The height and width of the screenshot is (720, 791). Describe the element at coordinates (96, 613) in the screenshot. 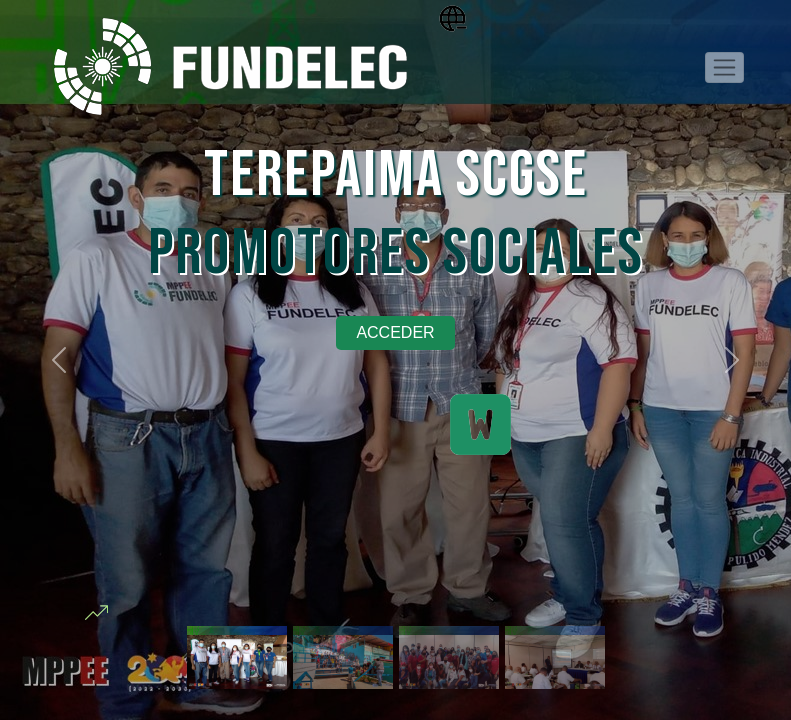

I see `view trending or popular content` at that location.